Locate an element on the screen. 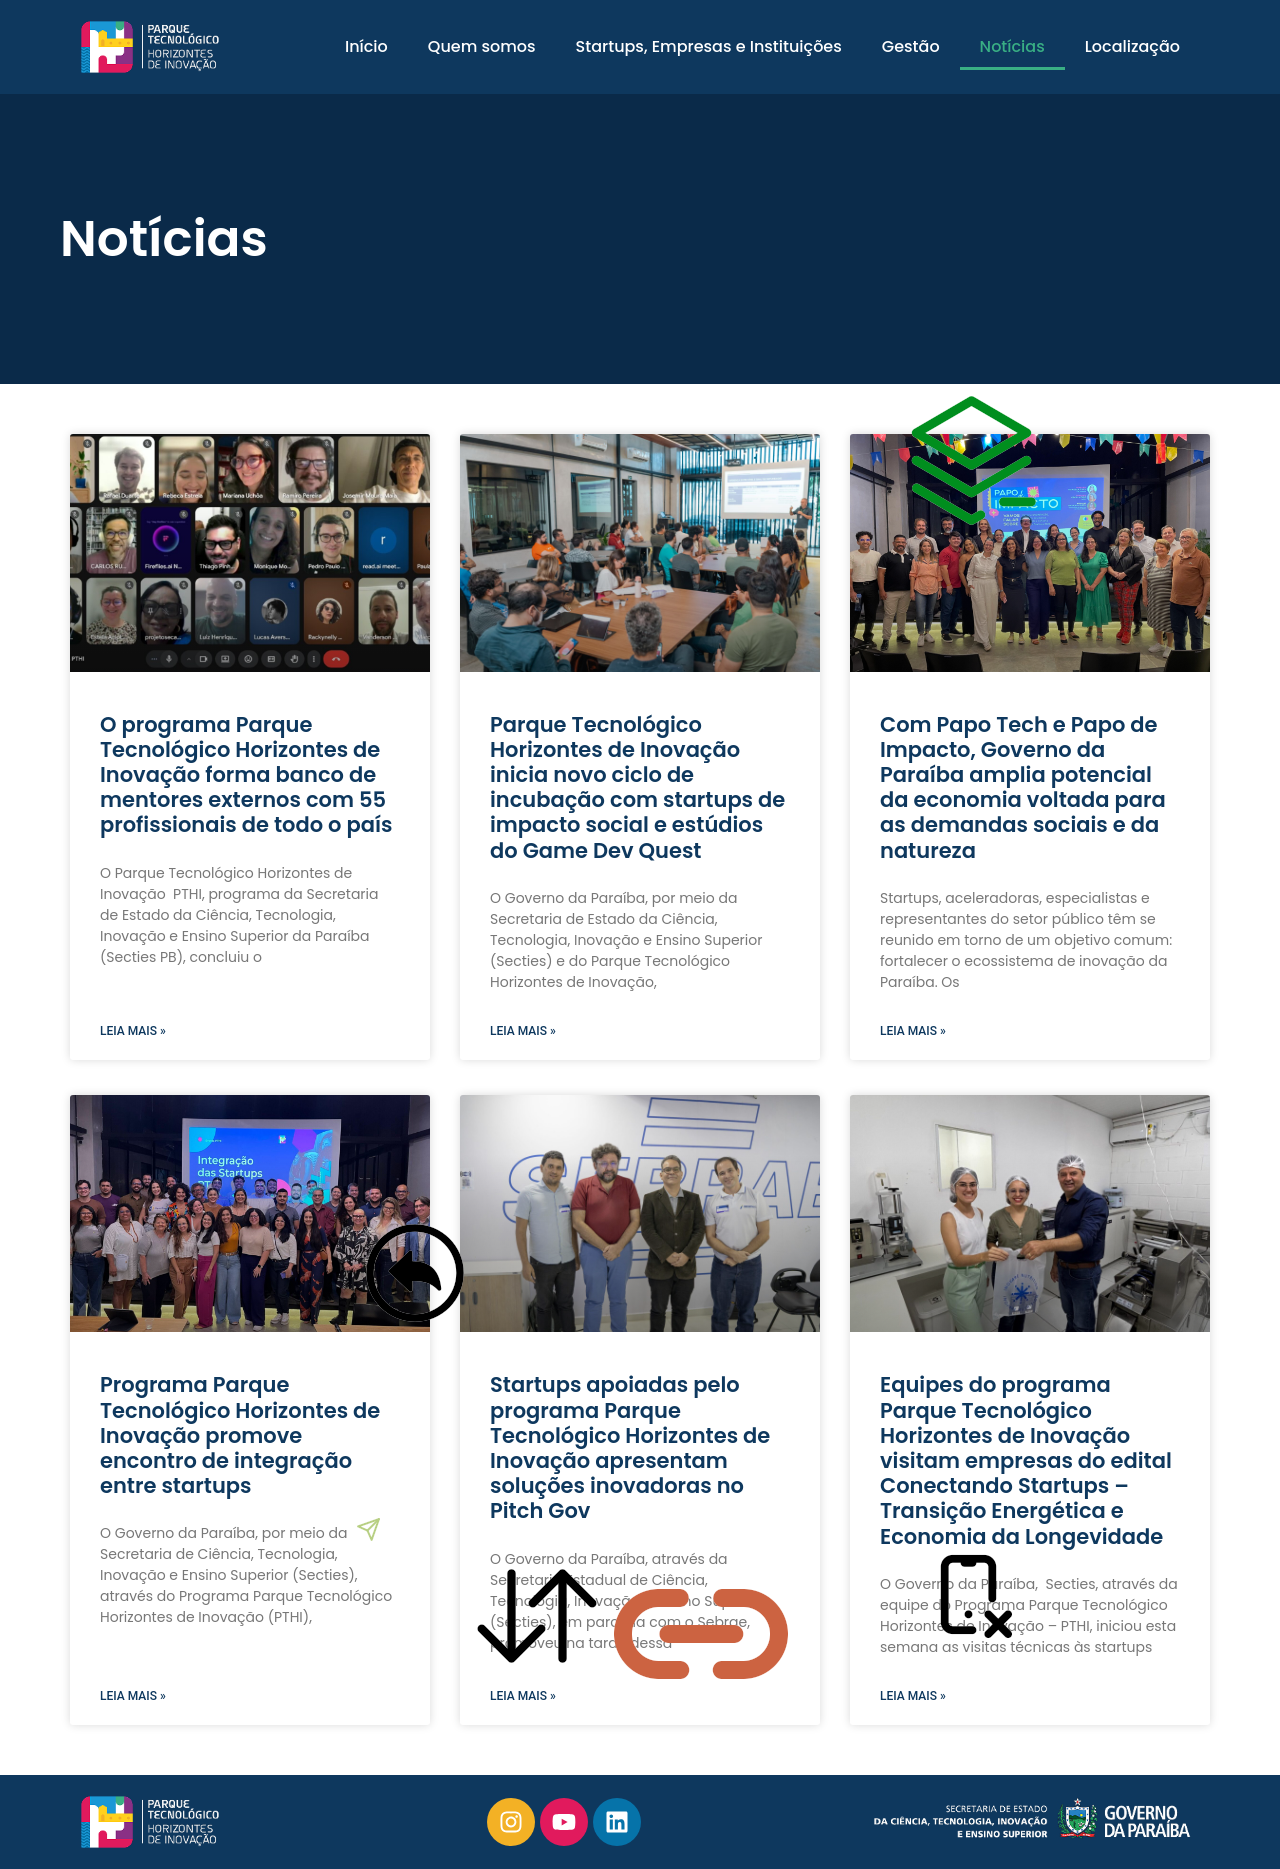 This screenshot has width=1280, height=1869. copy or share a link is located at coordinates (701, 1634).